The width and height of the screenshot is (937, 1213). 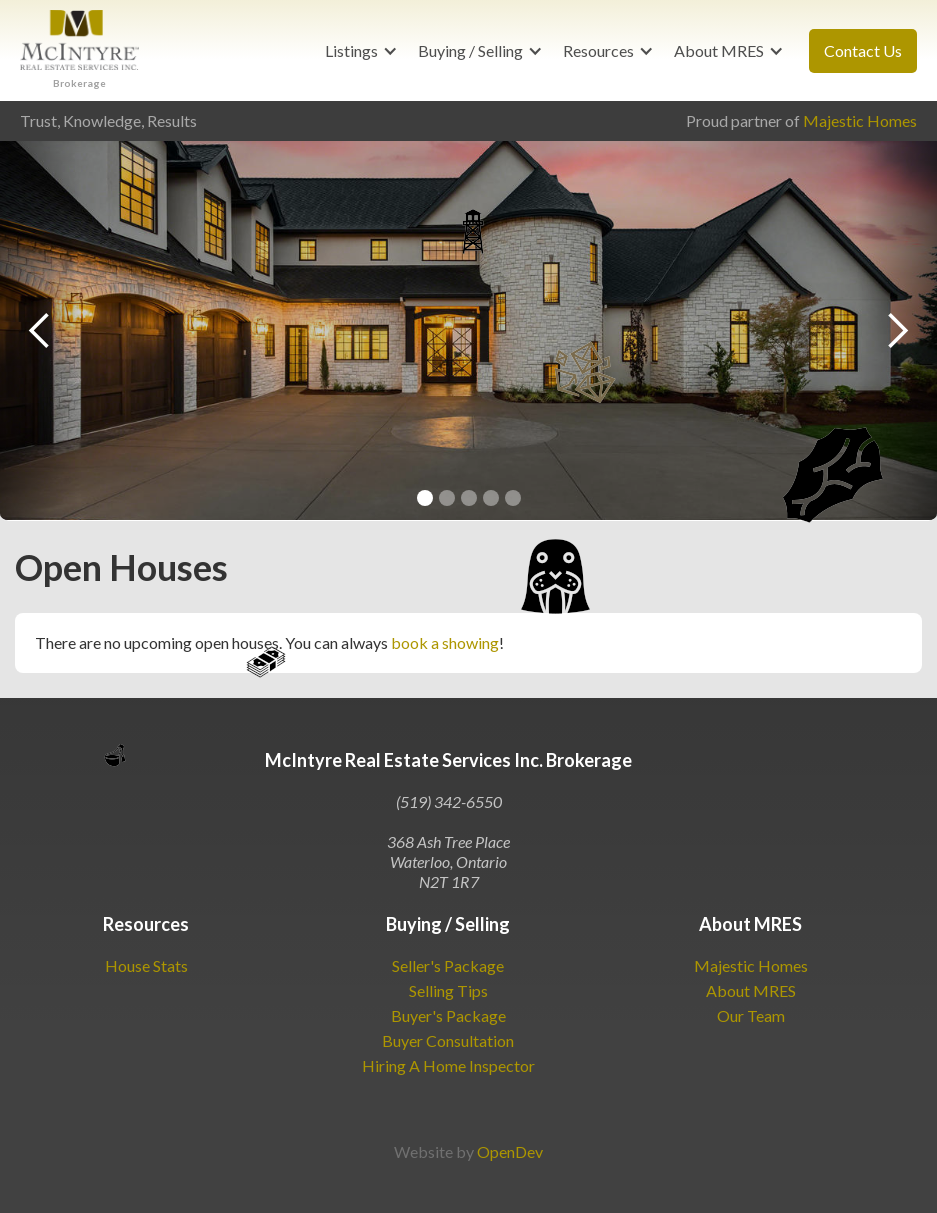 What do you see at coordinates (473, 231) in the screenshot?
I see `view or access lookout points on a map` at bounding box center [473, 231].